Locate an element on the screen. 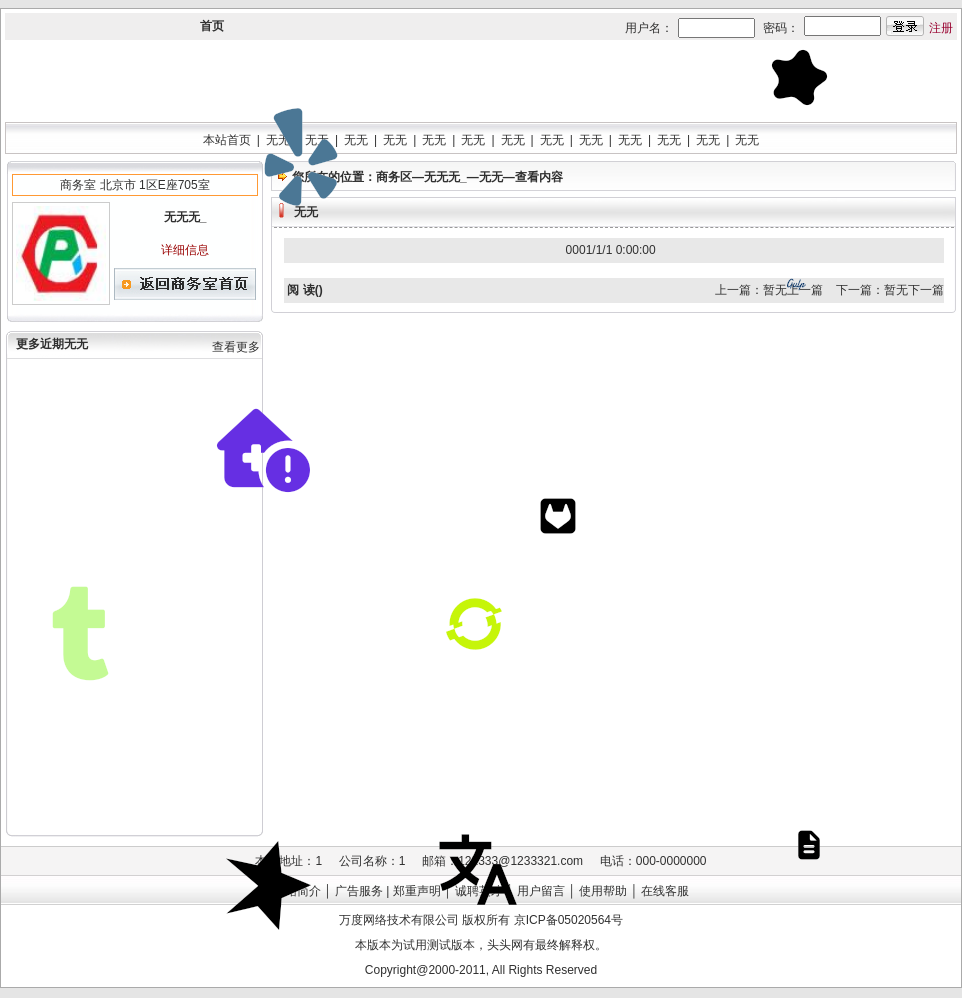 The height and width of the screenshot is (998, 962). open tumblr app is located at coordinates (80, 633).